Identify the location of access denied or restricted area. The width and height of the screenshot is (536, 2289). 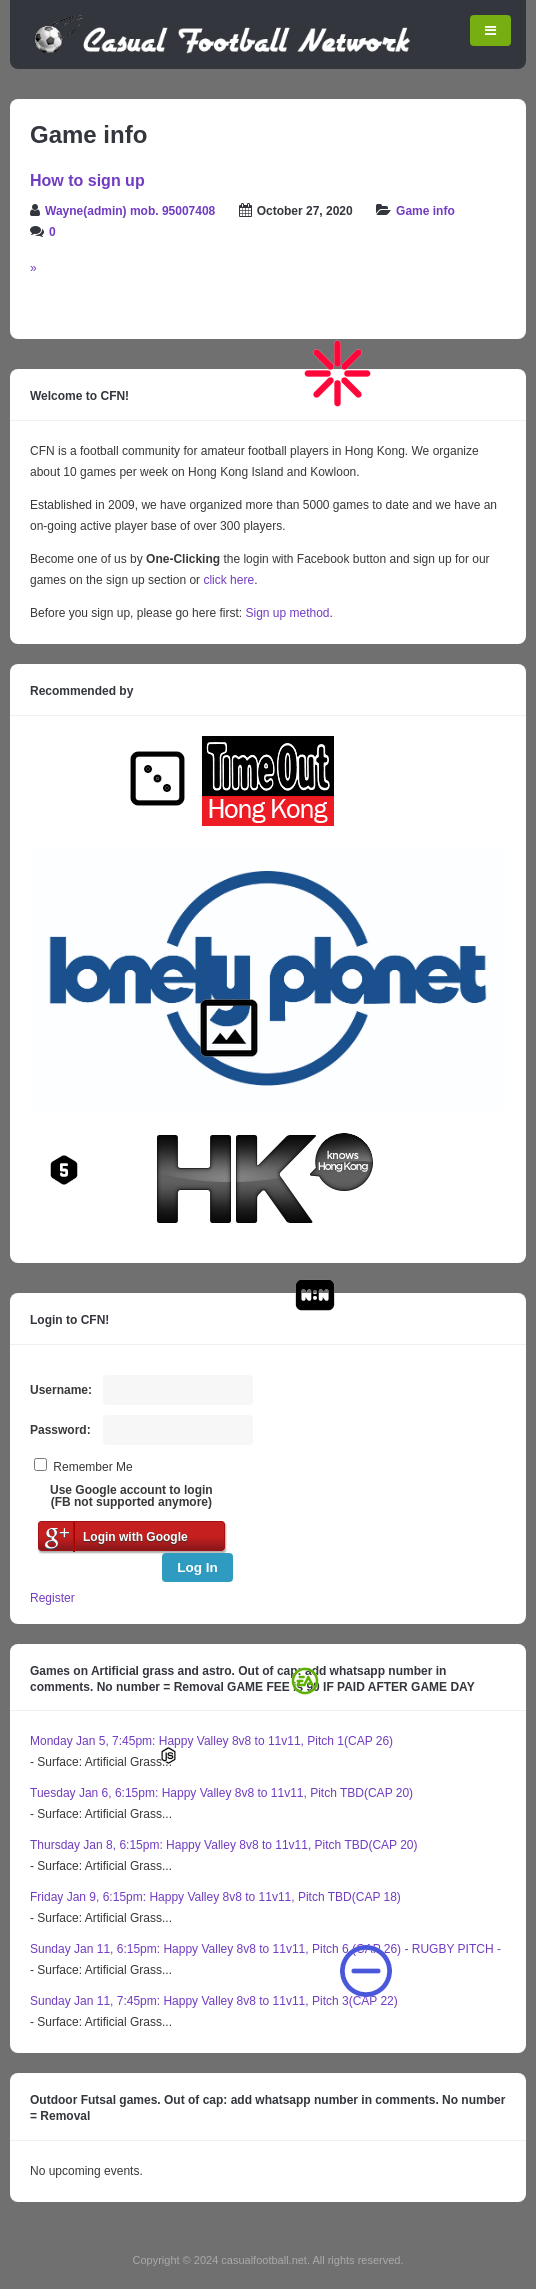
(366, 1971).